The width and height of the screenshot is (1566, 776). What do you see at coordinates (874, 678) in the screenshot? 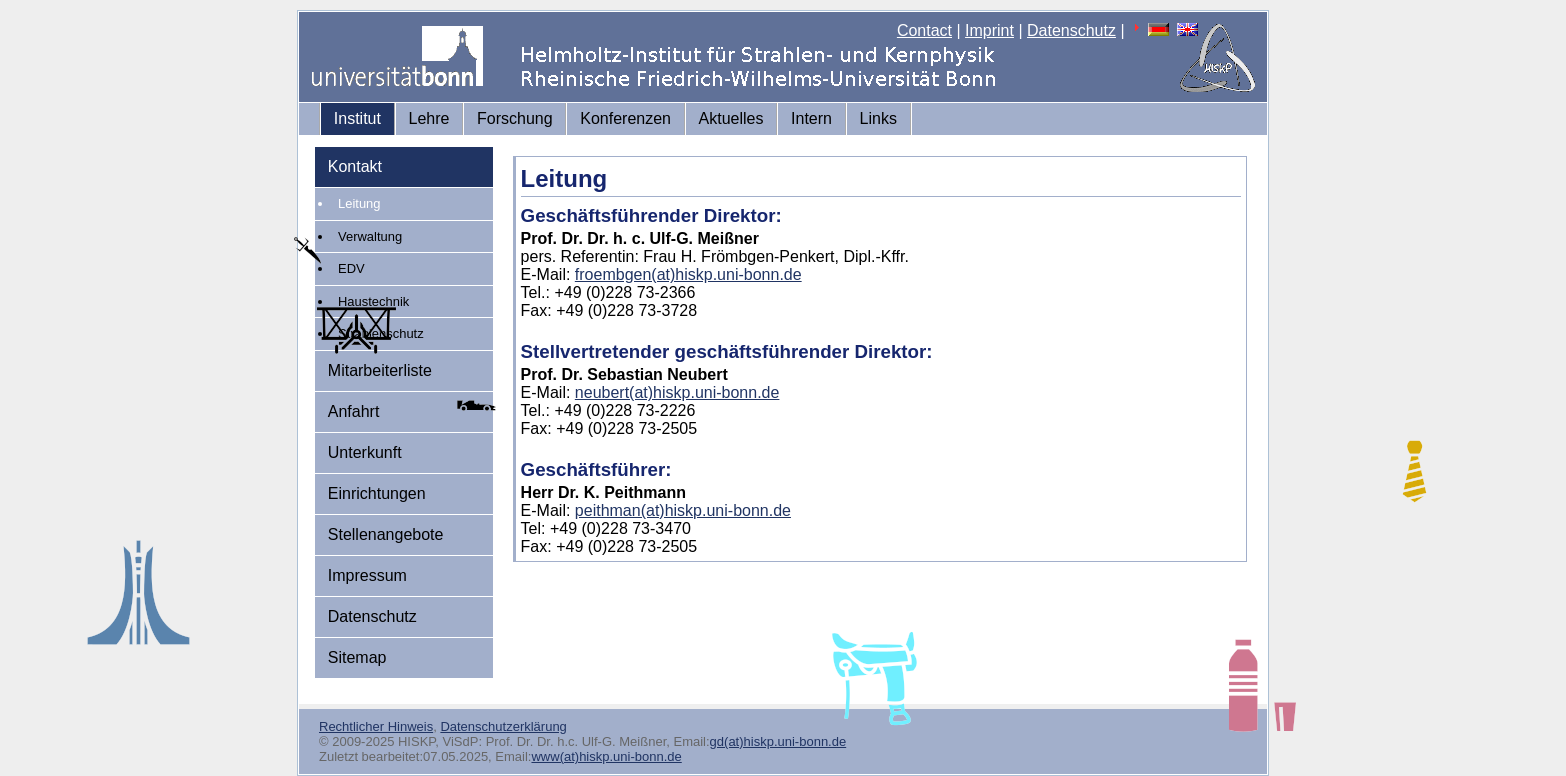
I see `equip saddle to mount` at bounding box center [874, 678].